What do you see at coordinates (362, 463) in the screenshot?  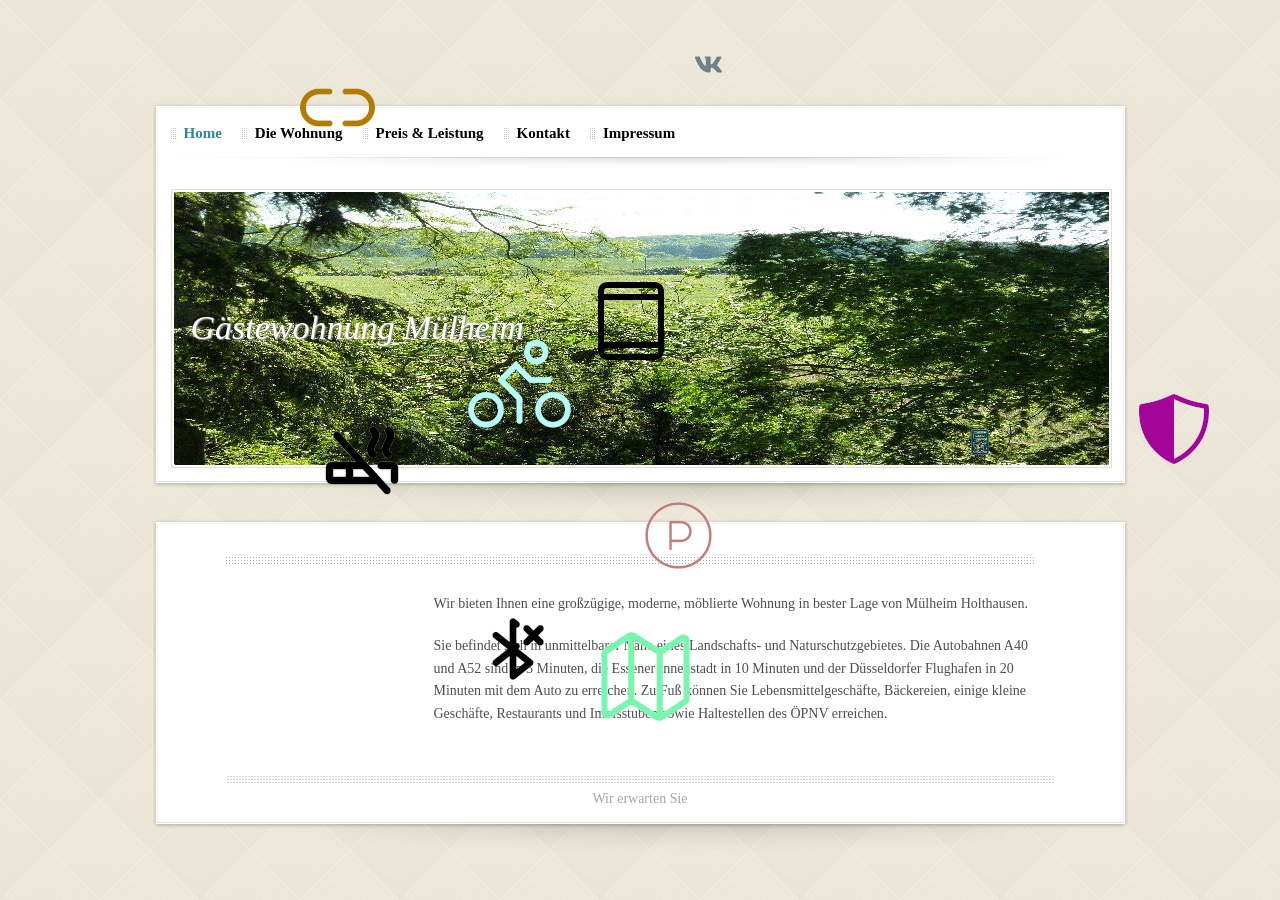 I see `no smoking allowed` at bounding box center [362, 463].